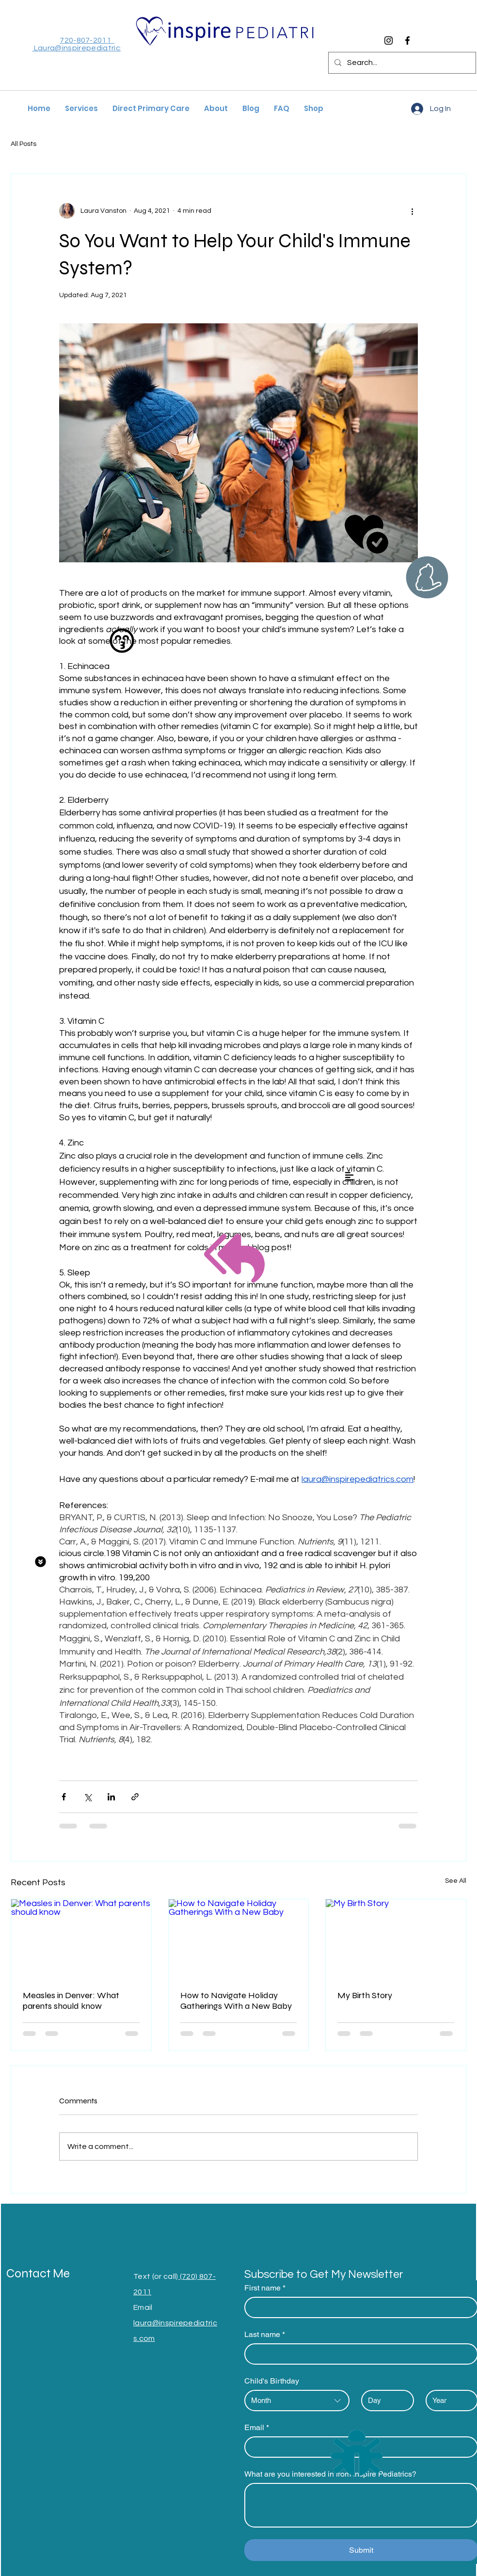 The image size is (477, 2576). What do you see at coordinates (357, 2453) in the screenshot?
I see `report a bug or issue` at bounding box center [357, 2453].